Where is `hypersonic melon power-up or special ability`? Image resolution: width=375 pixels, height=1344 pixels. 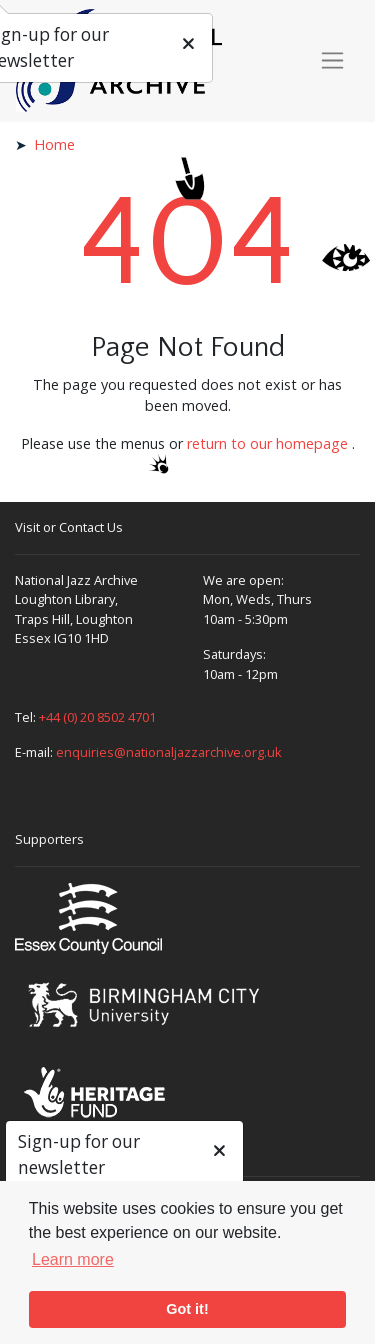 hypersonic melon power-up or special ability is located at coordinates (158, 463).